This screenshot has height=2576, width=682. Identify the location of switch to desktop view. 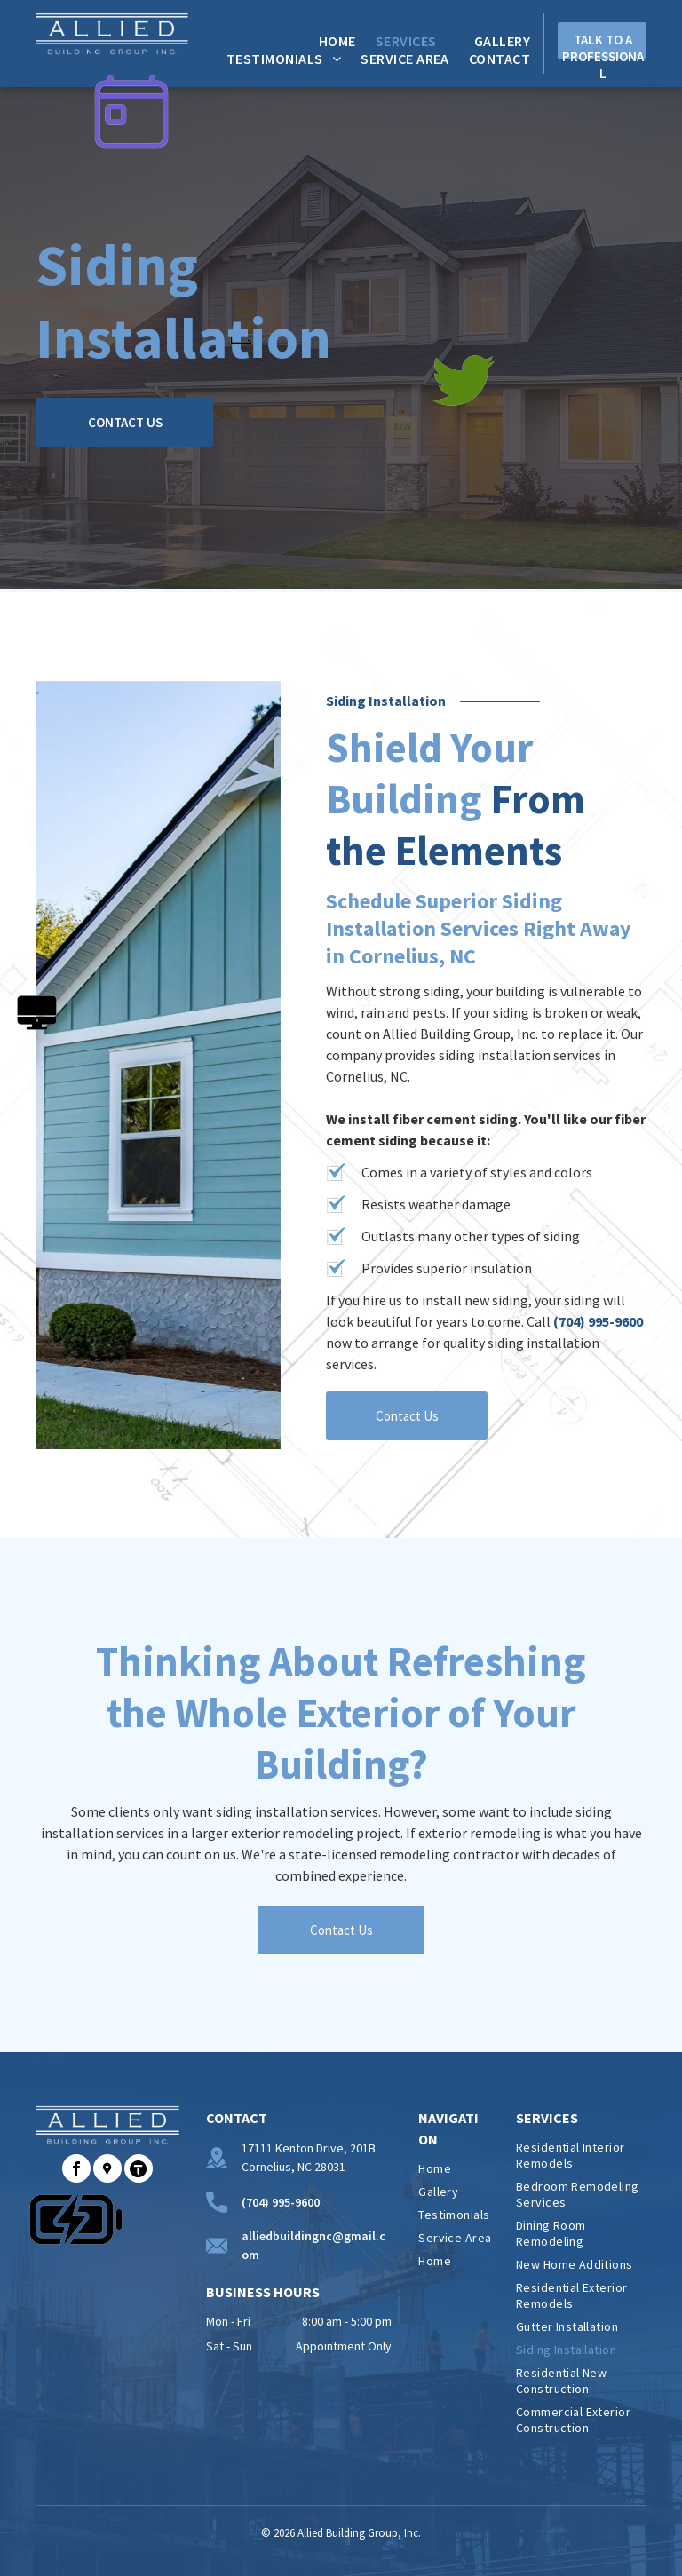
(36, 1012).